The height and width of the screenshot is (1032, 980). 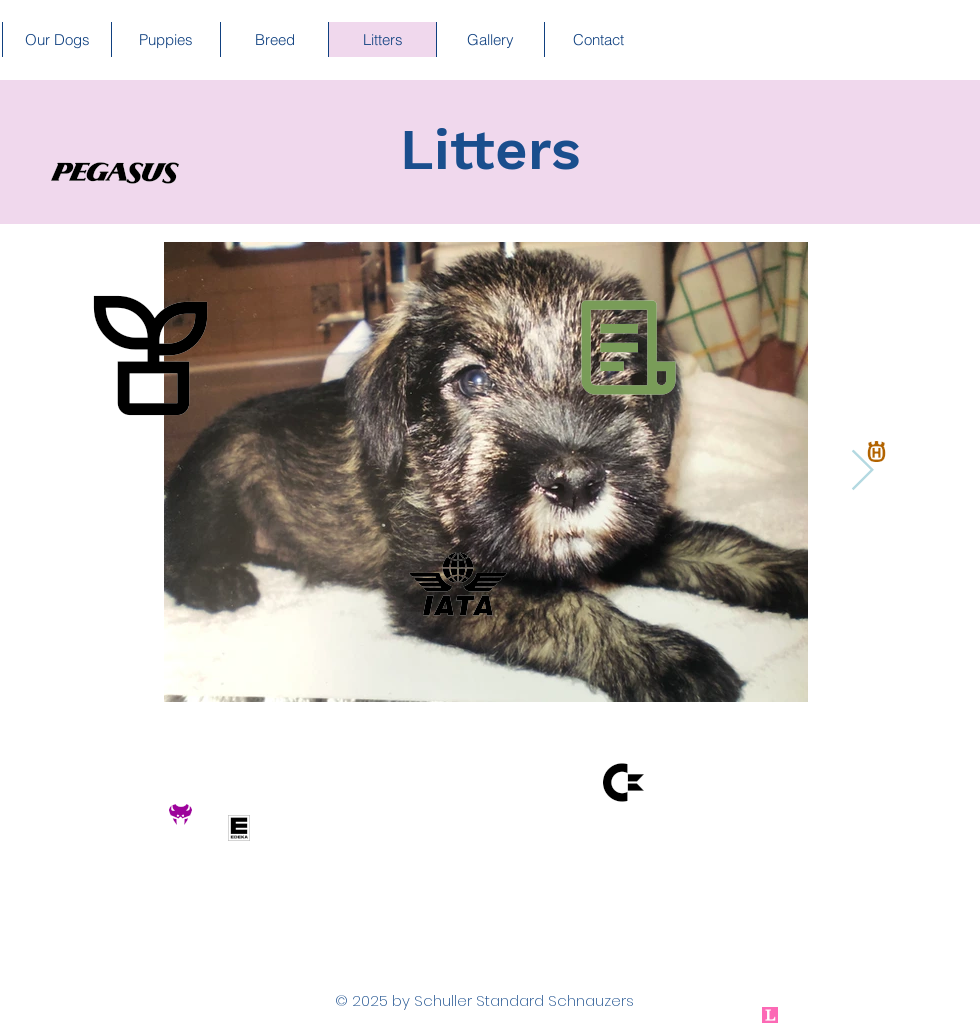 I want to click on open the EDEKA grocery store app, so click(x=239, y=828).